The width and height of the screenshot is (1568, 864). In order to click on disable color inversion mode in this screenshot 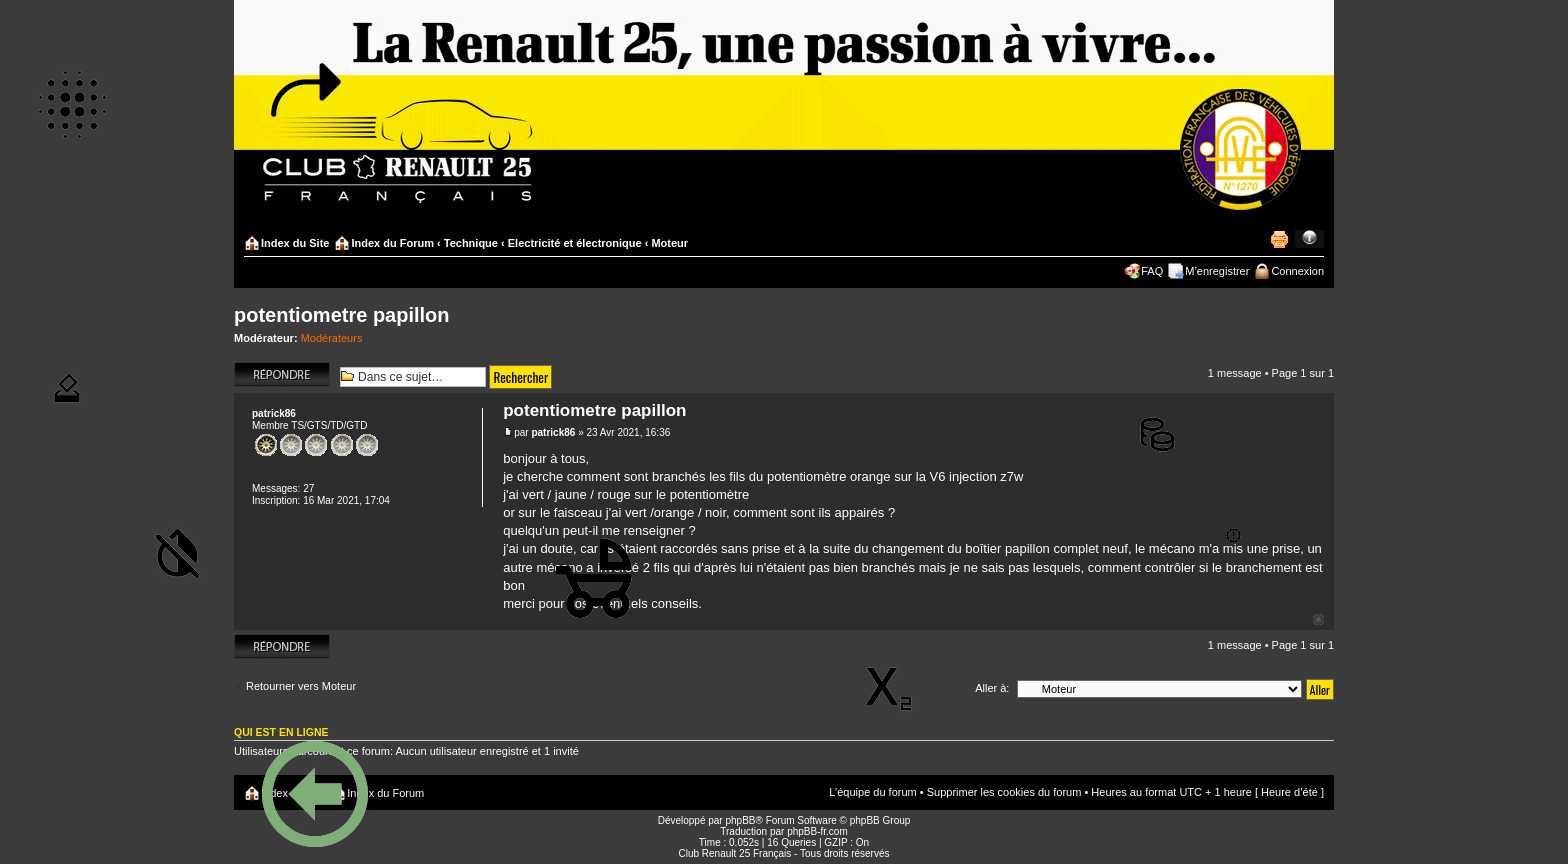, I will do `click(177, 552)`.